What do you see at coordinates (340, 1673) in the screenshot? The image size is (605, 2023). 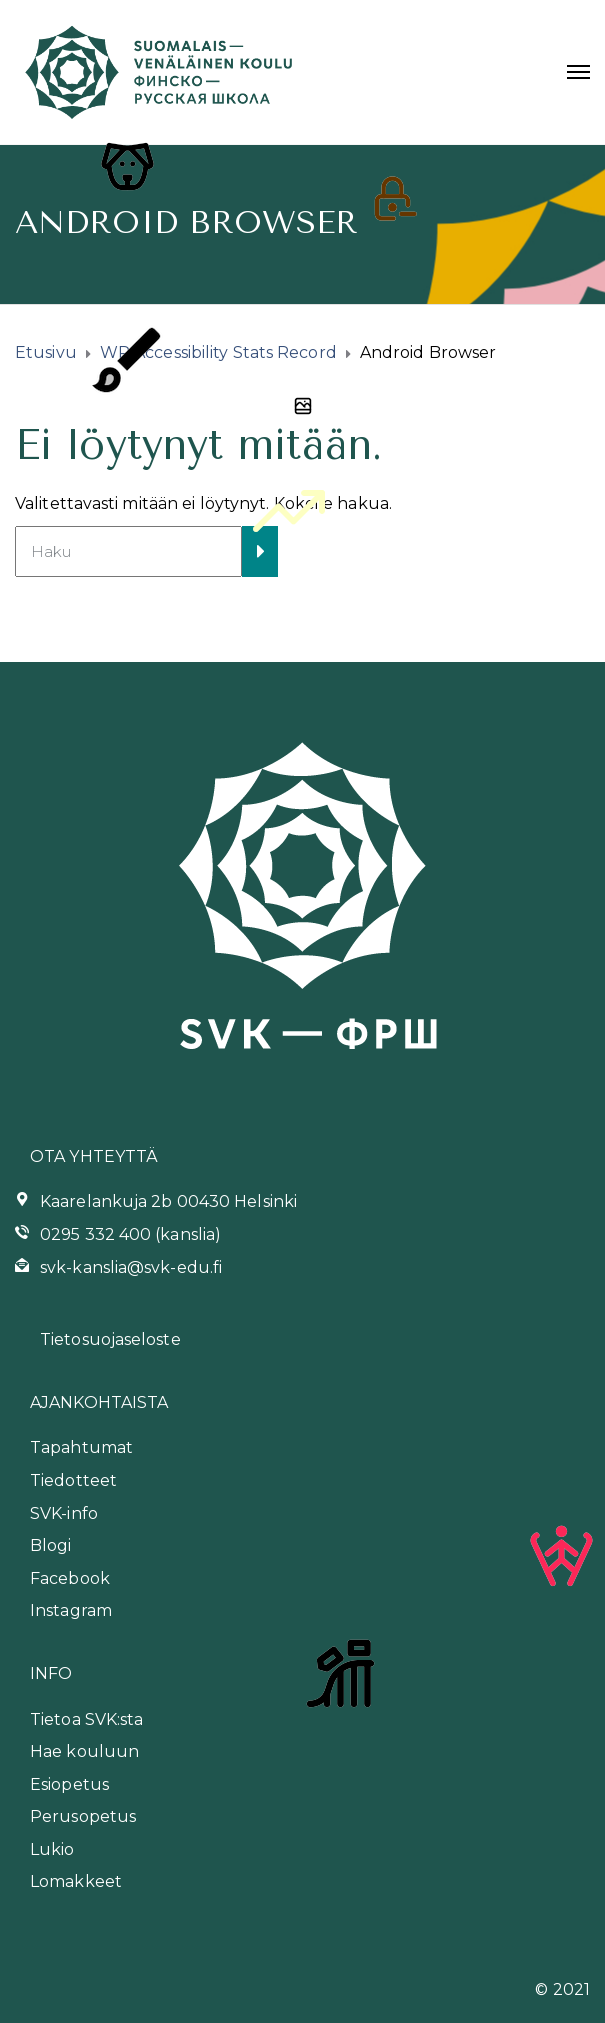 I see `browse amusement park attractions` at bounding box center [340, 1673].